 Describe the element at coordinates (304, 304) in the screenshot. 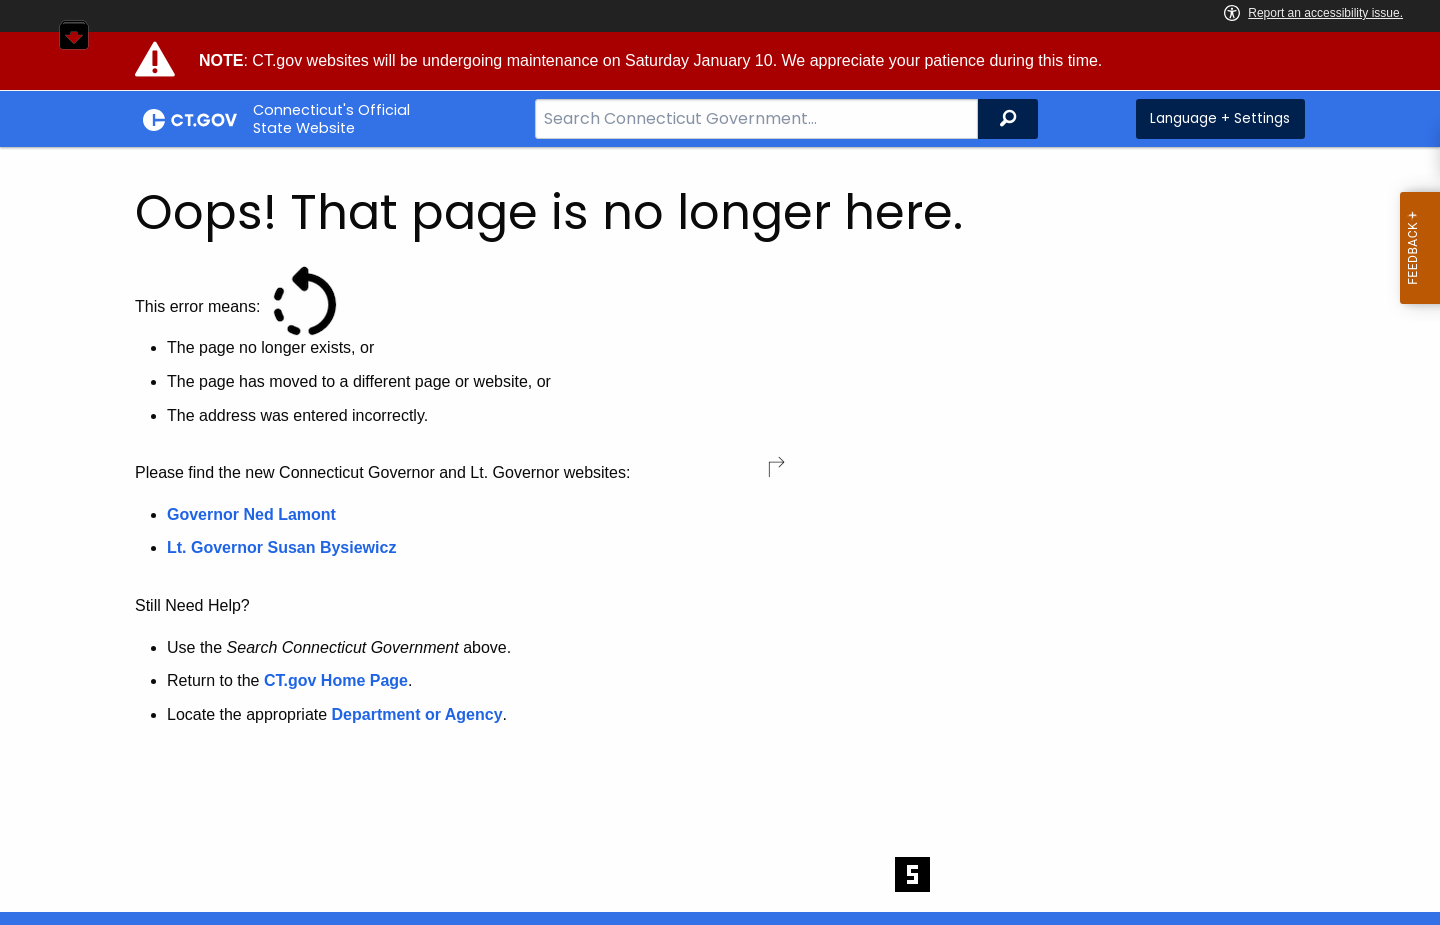

I see `rotate image counterclockwise` at that location.